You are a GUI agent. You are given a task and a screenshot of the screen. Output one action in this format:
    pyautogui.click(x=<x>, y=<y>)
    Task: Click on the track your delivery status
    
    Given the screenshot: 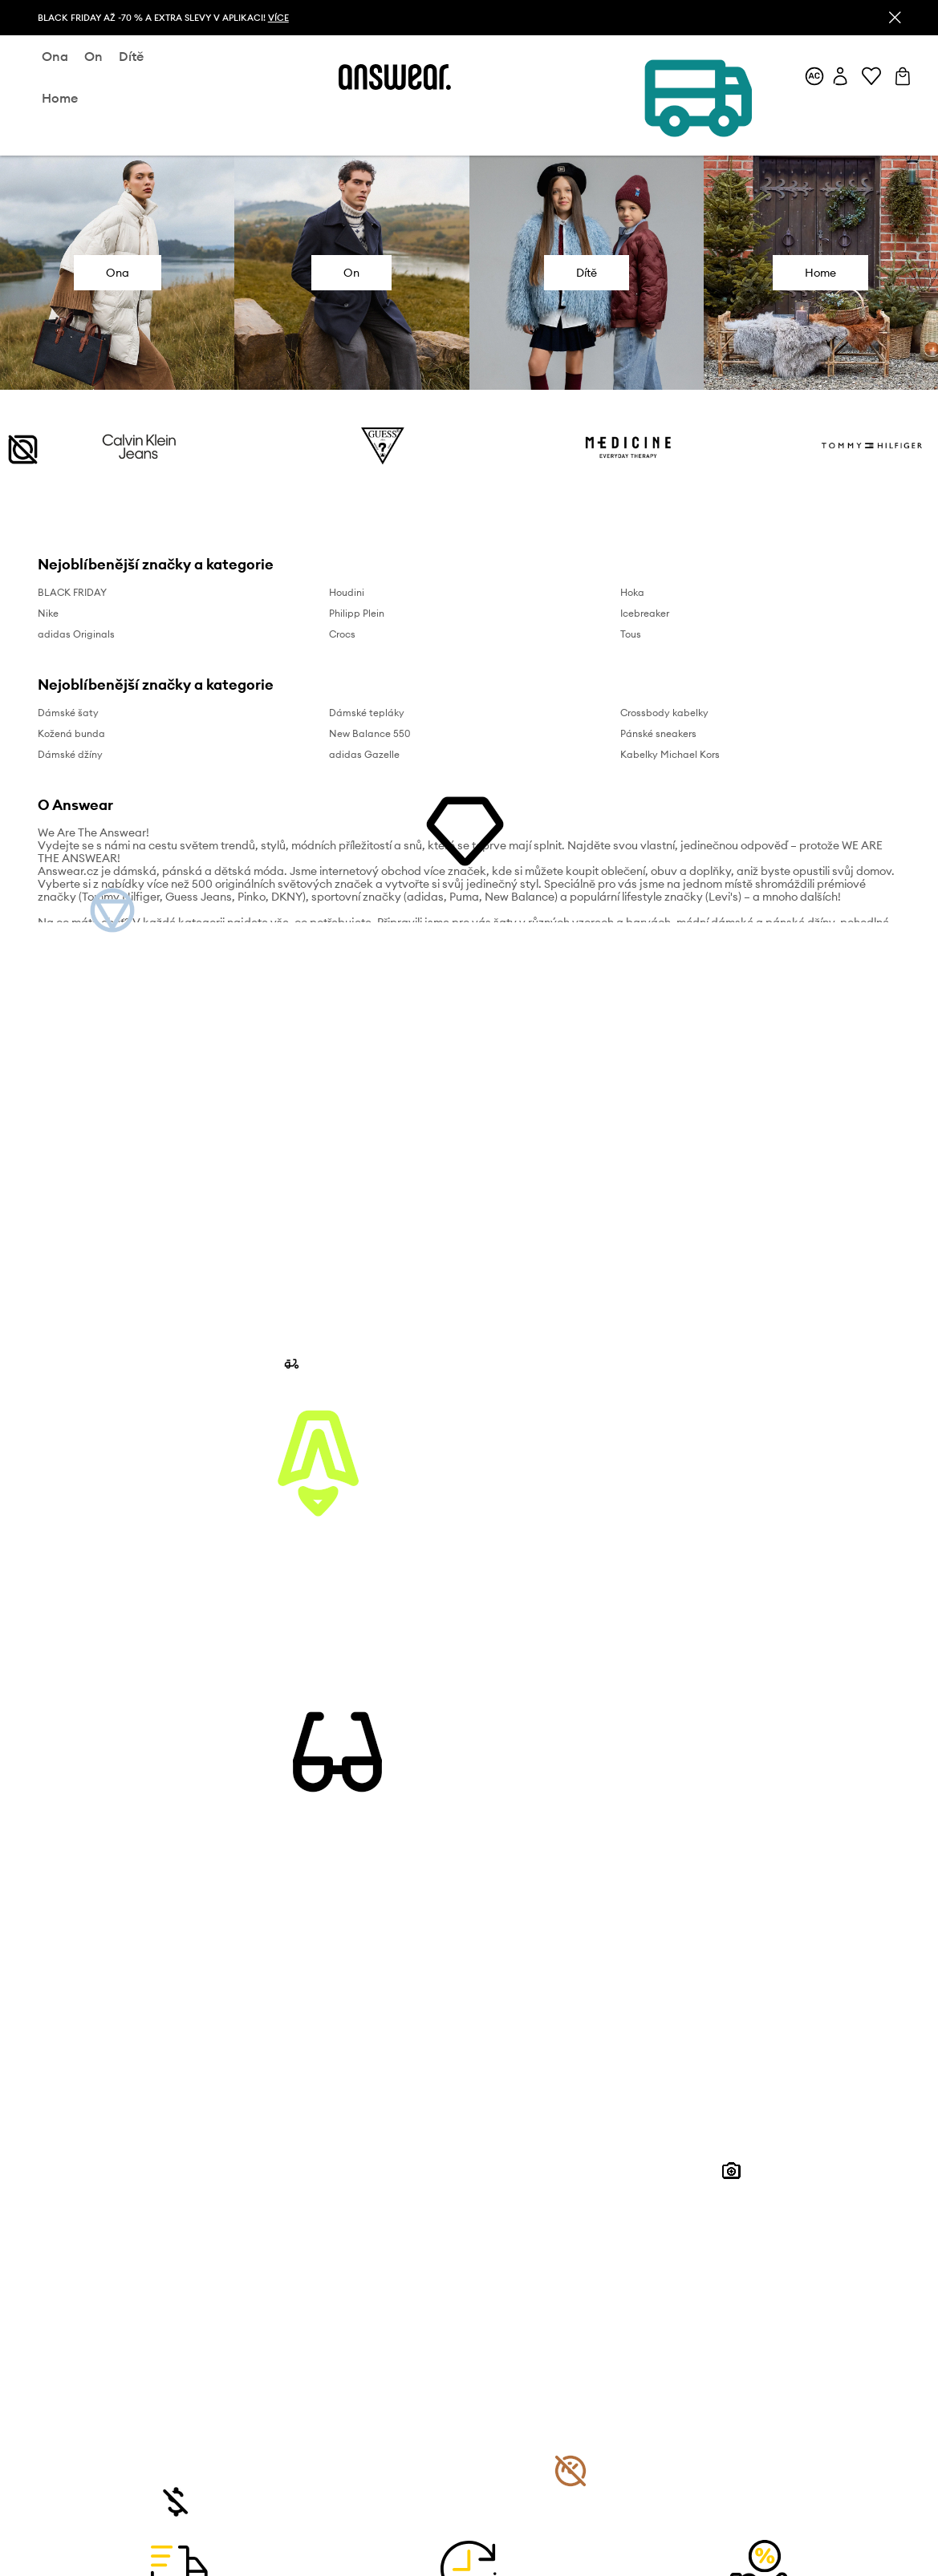 What is the action you would take?
    pyautogui.click(x=696, y=93)
    